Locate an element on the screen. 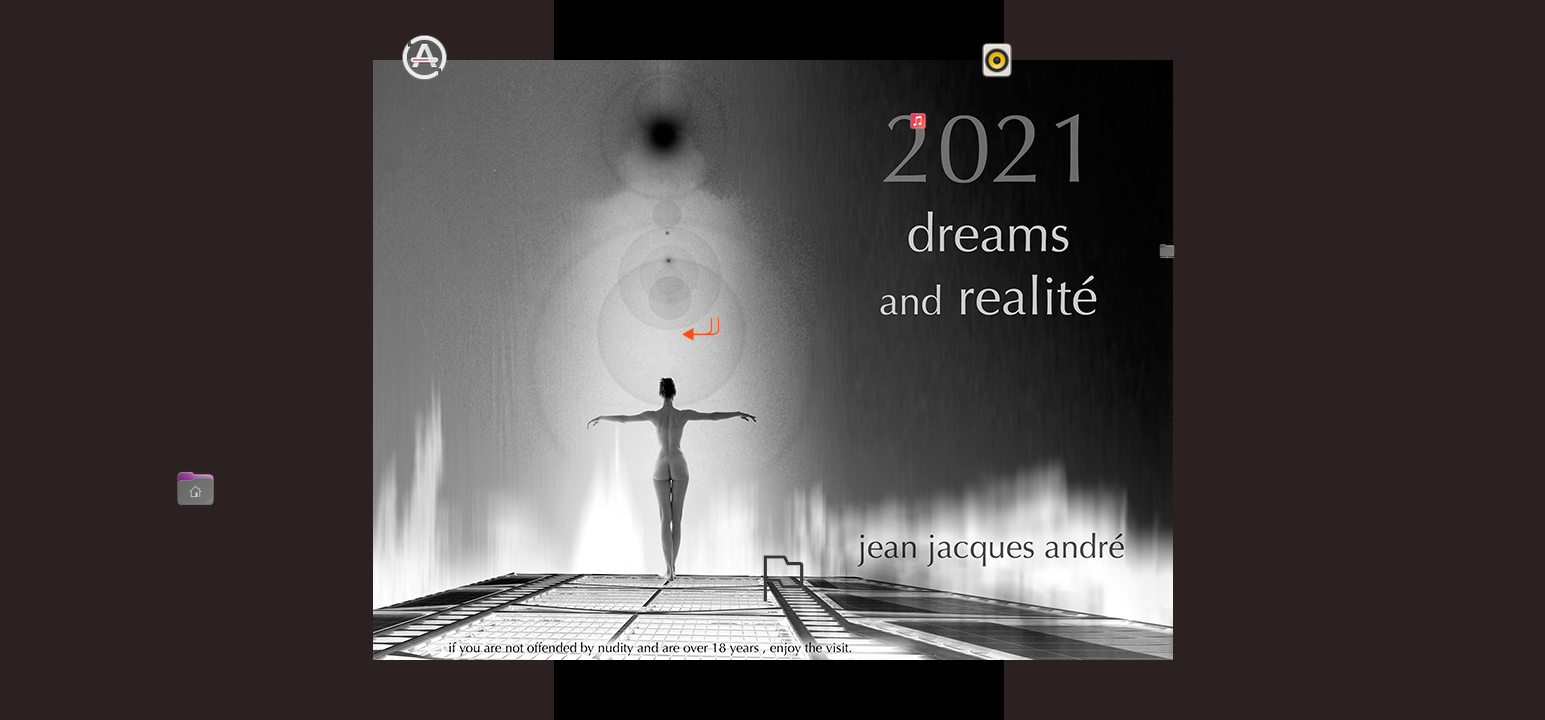  access flag emojis in the emoji picker is located at coordinates (783, 578).